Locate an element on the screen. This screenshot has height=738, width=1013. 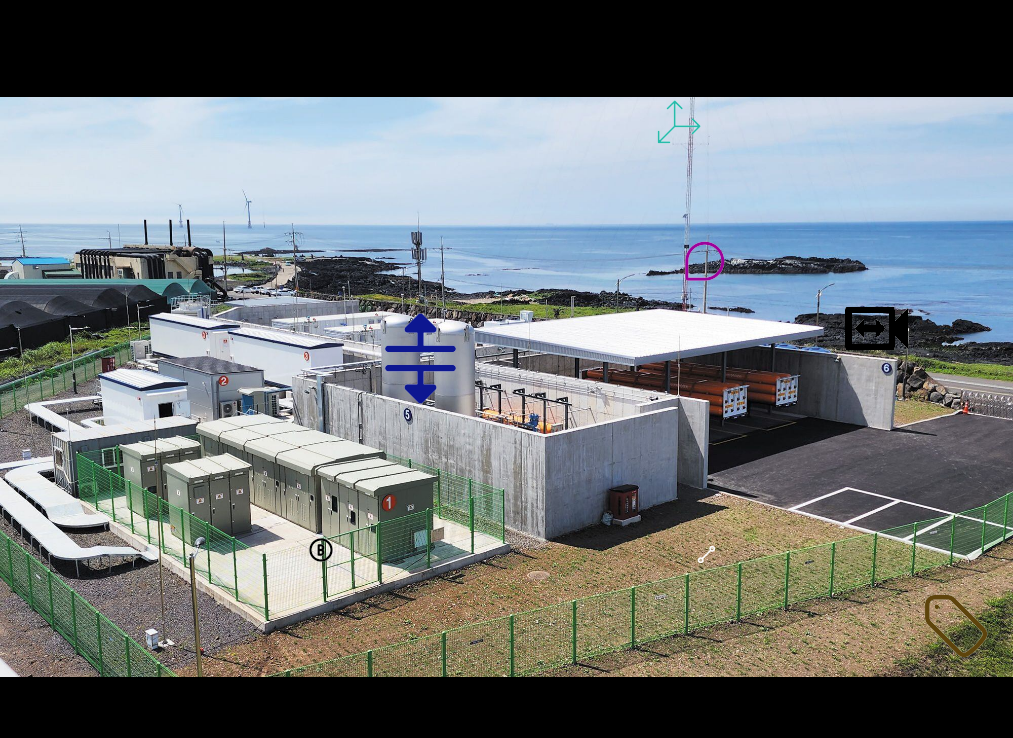
switch between front and rear camera during video is located at coordinates (876, 328).